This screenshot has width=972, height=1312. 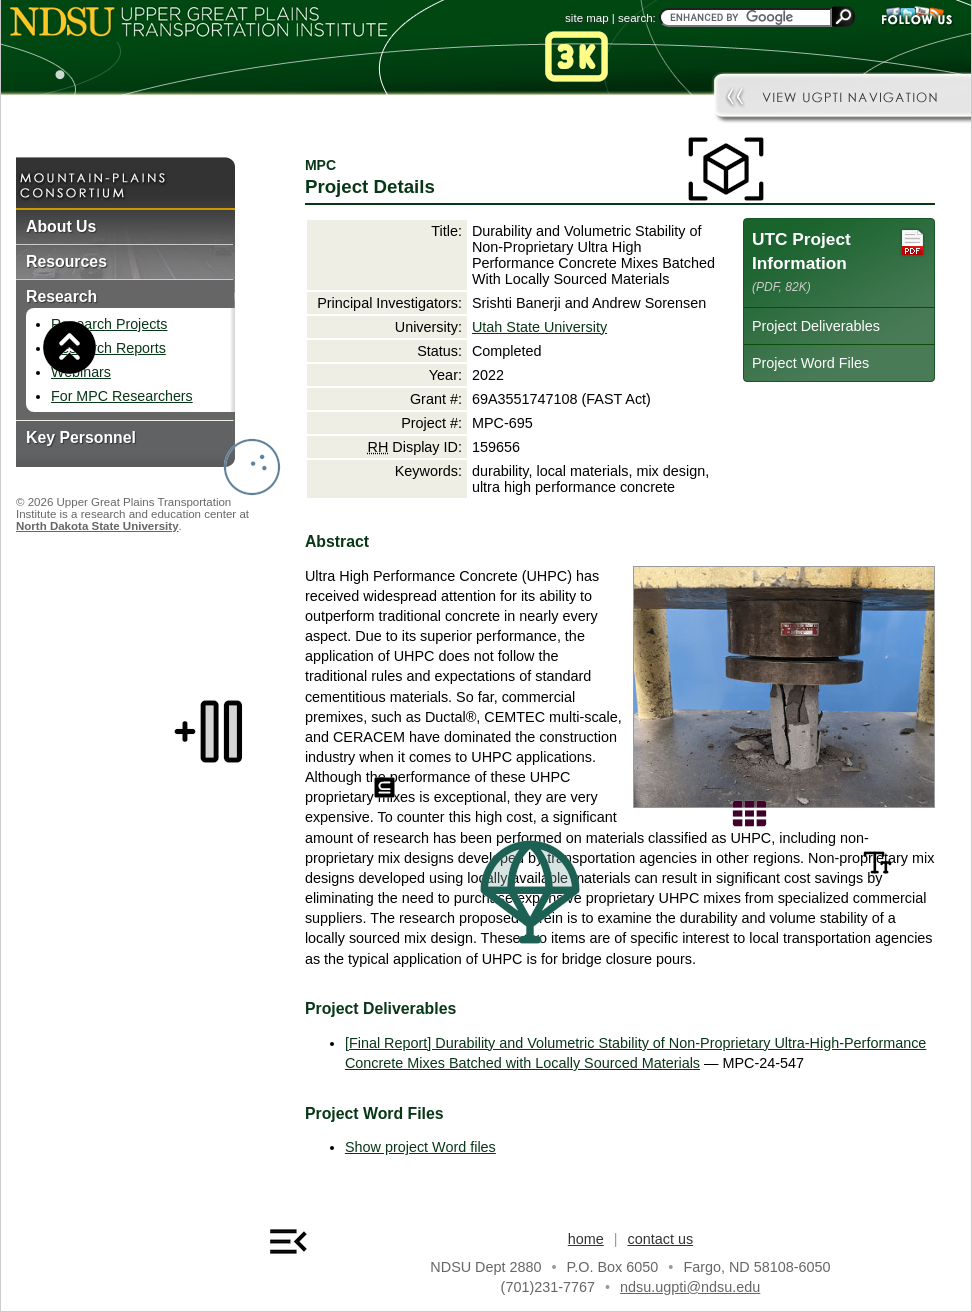 I want to click on add a new column to the left, so click(x=213, y=731).